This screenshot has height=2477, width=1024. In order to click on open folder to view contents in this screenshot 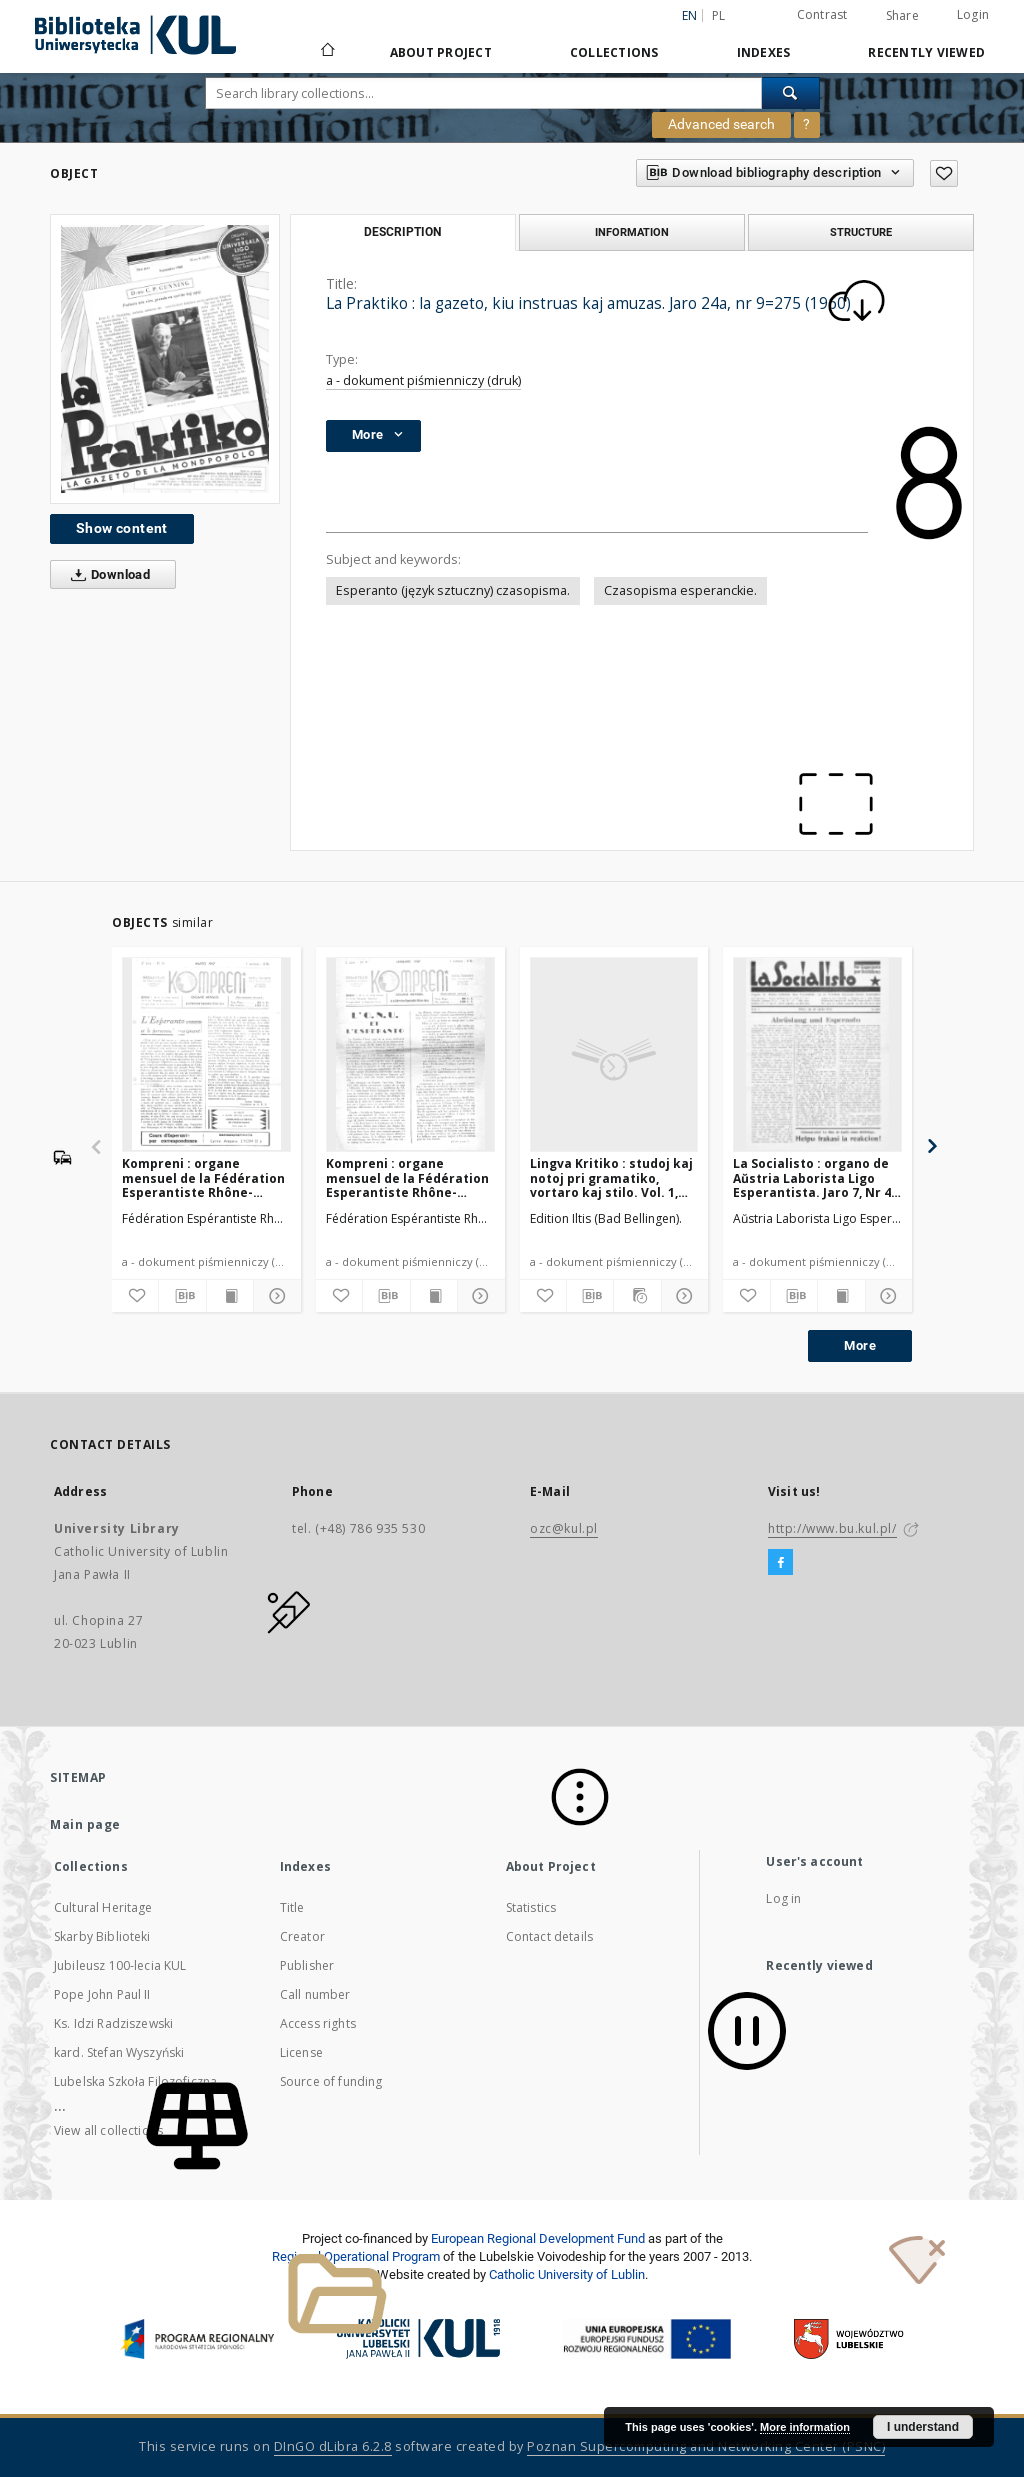, I will do `click(335, 2296)`.